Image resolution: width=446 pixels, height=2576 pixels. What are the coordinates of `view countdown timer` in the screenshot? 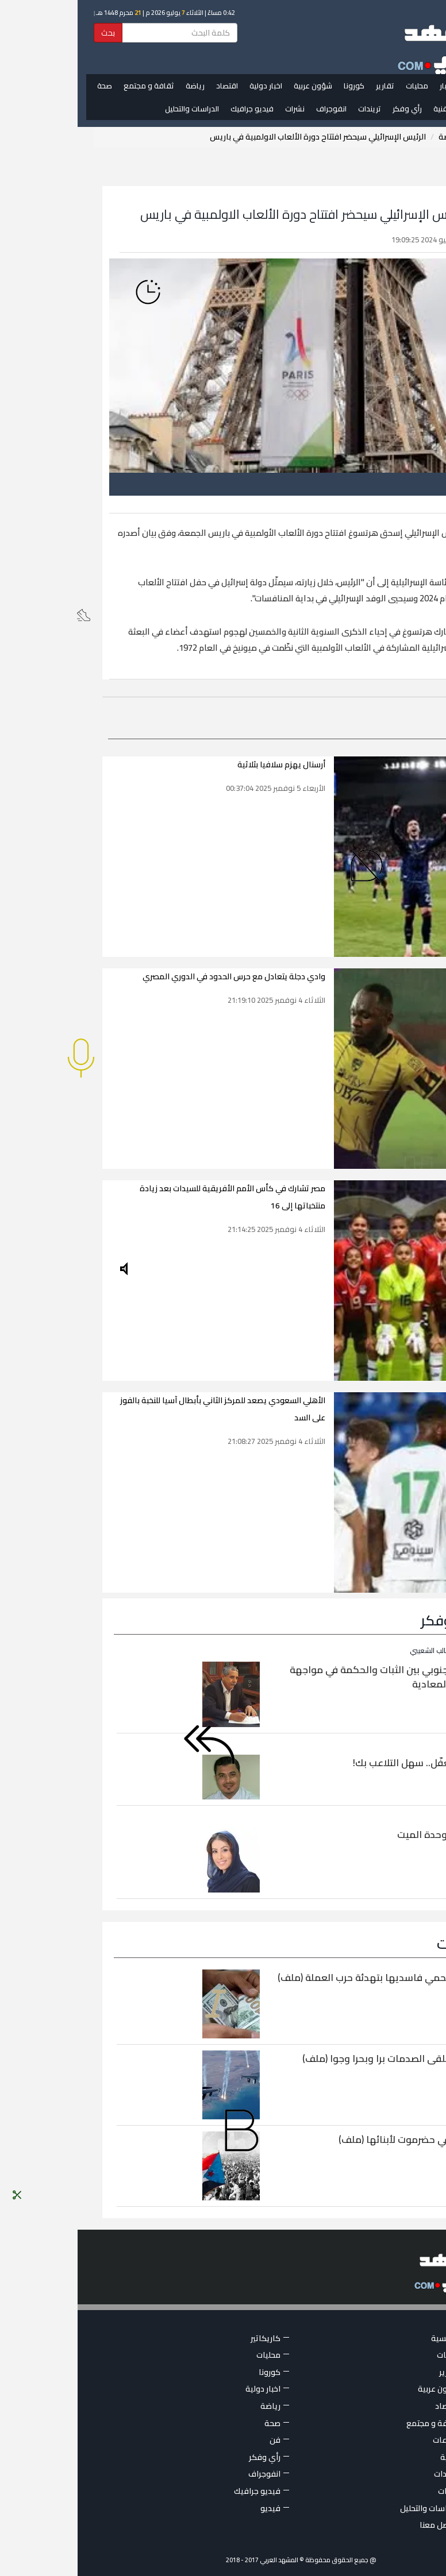 It's located at (148, 292).